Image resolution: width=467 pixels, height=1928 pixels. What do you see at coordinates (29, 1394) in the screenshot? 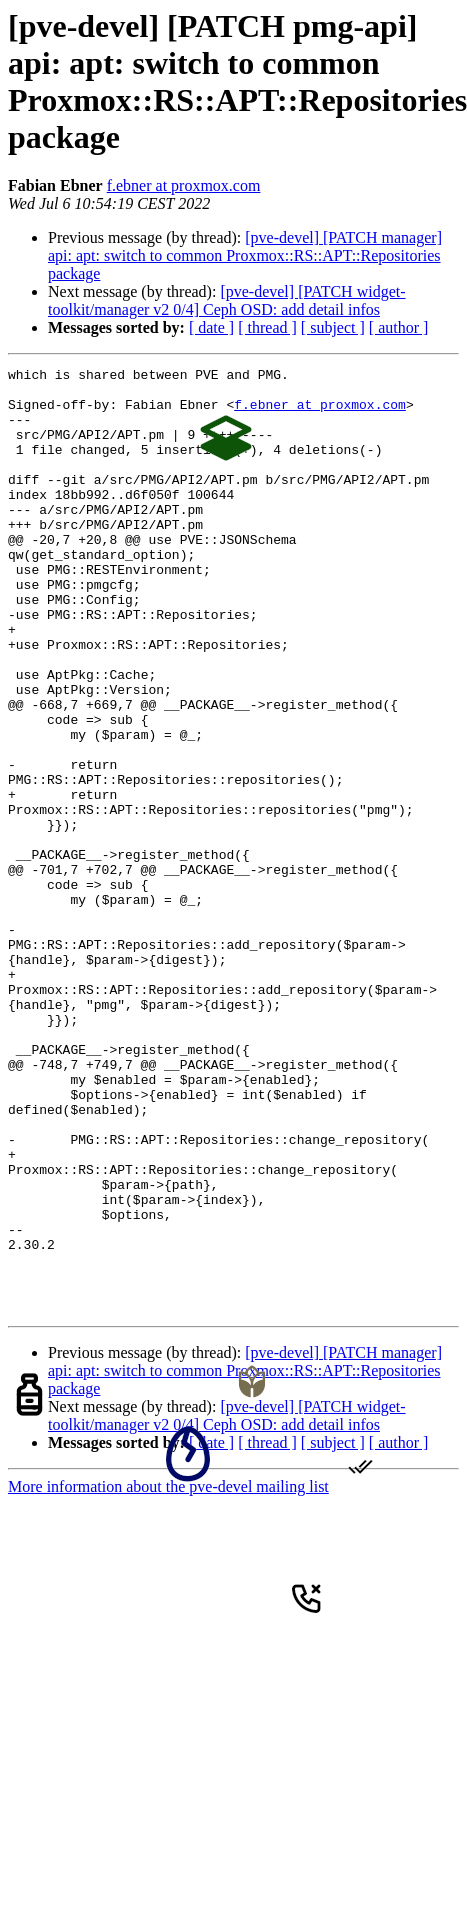
I see `view vaccine or medication information` at bounding box center [29, 1394].